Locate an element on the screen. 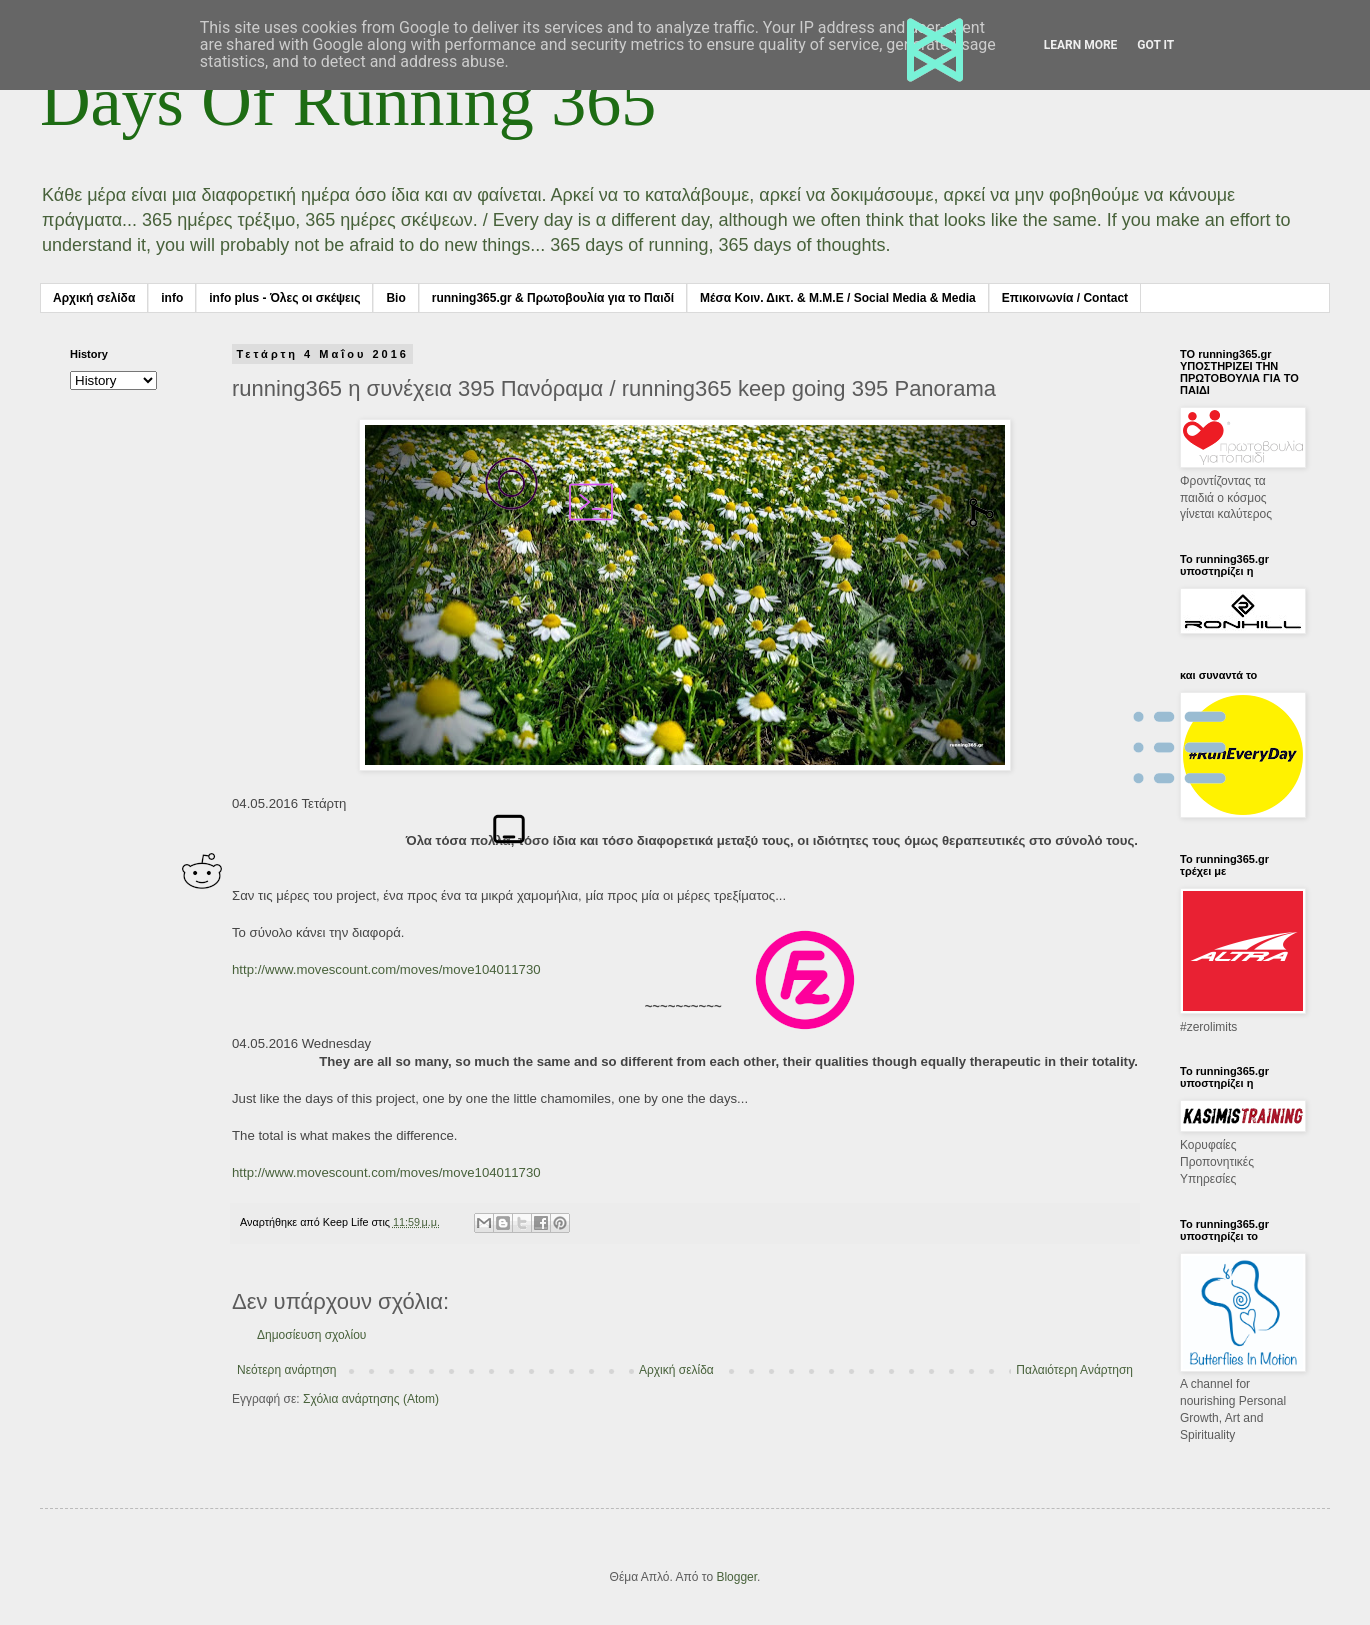  open the Reddit app is located at coordinates (202, 873).